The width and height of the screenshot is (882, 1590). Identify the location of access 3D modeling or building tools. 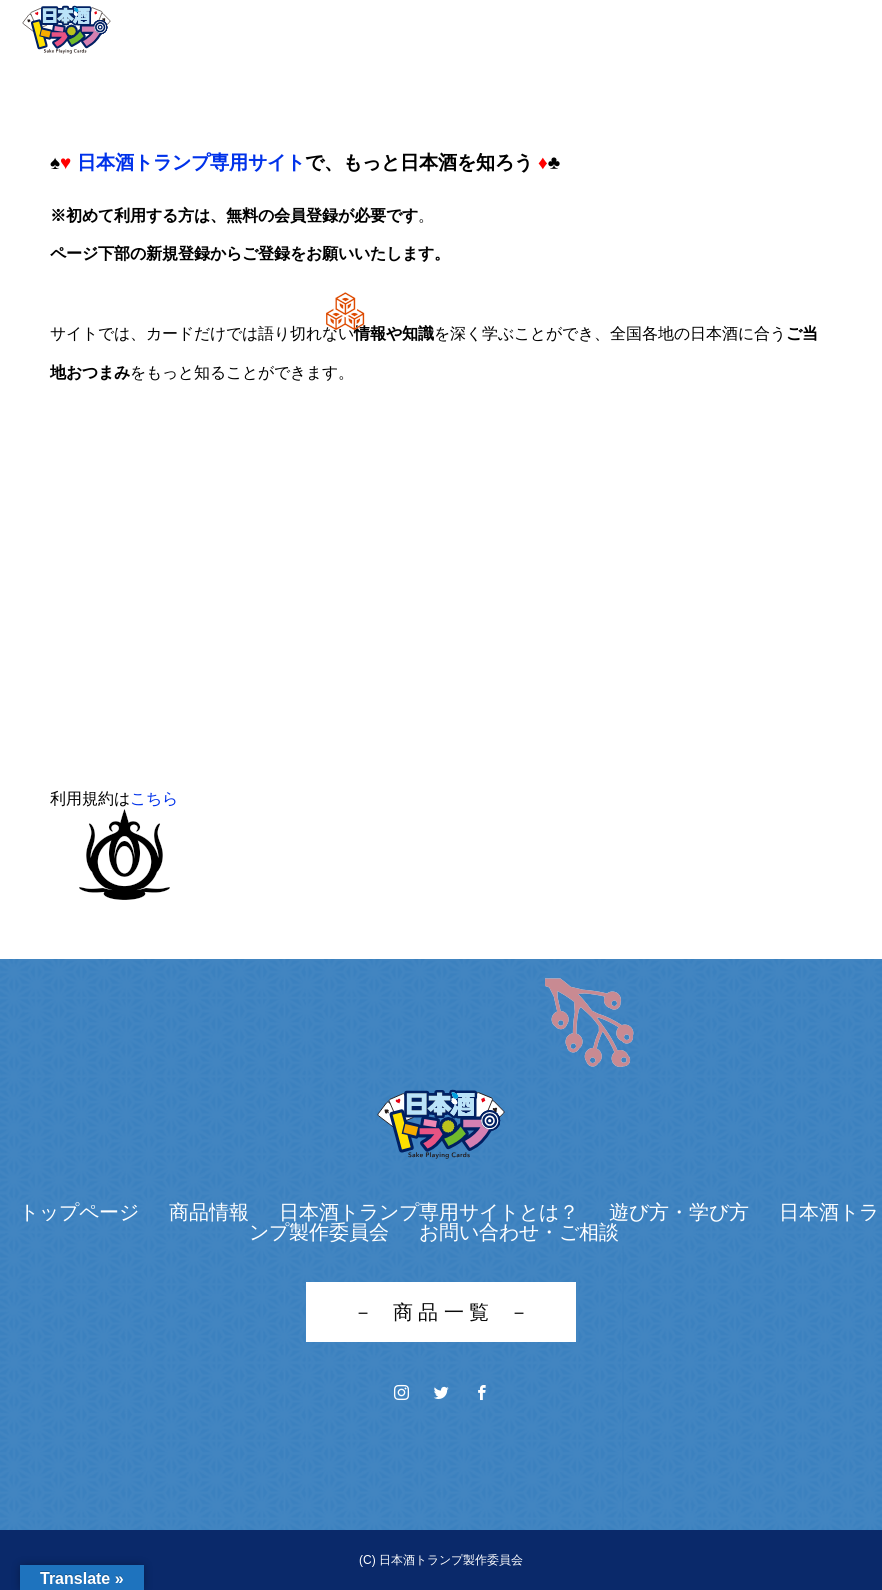
(345, 311).